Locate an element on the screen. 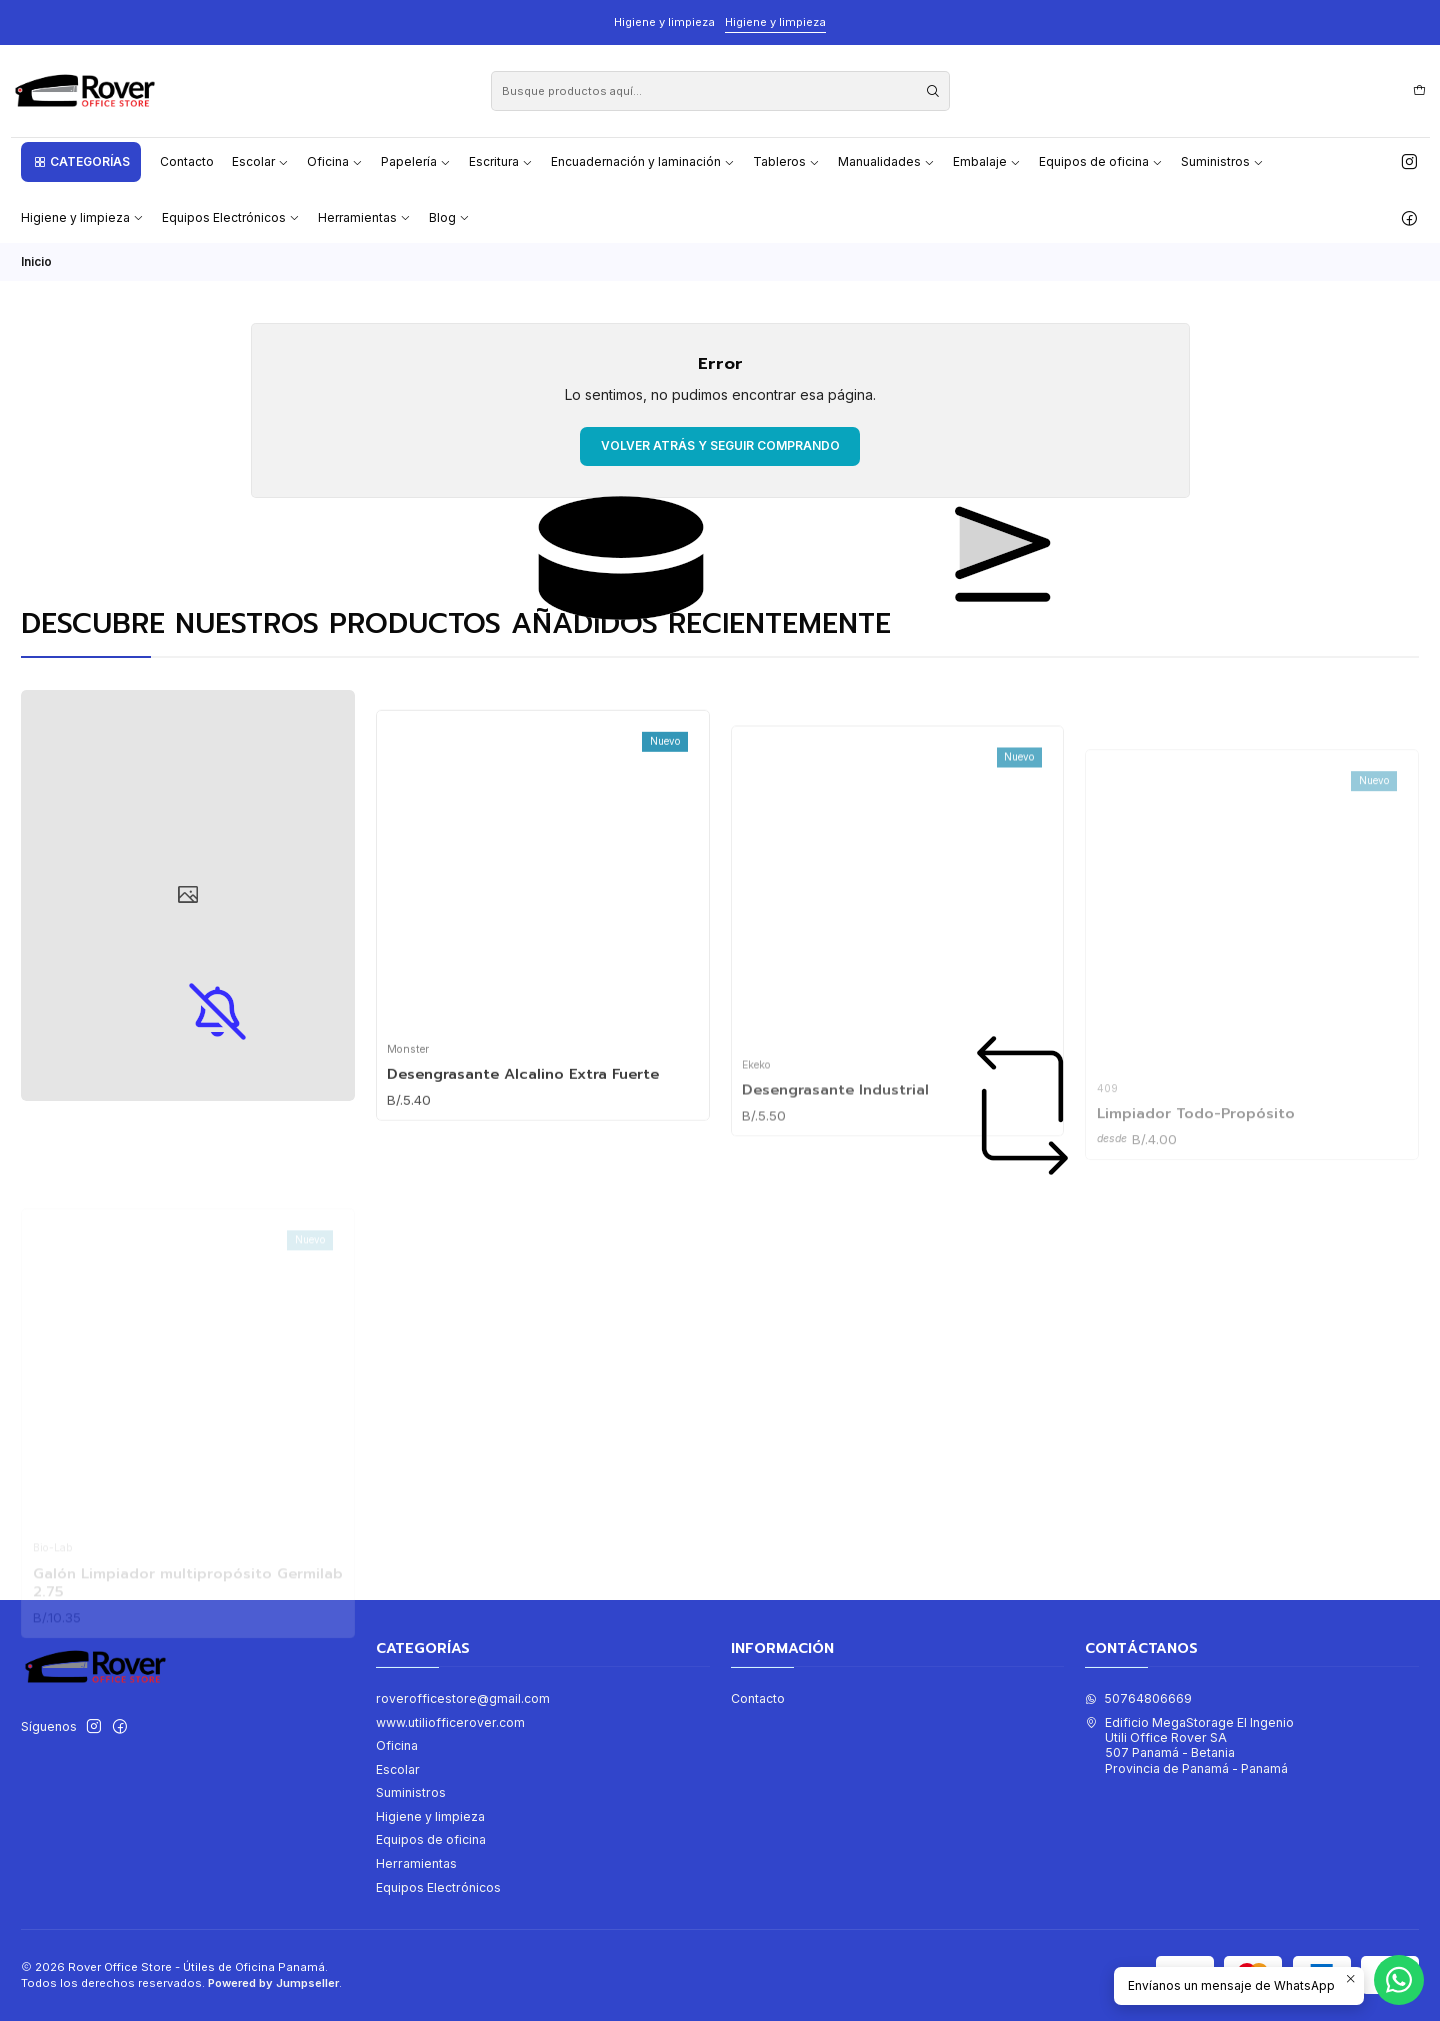 The width and height of the screenshot is (1440, 2021). apply a "greater than or equal to" filter condition is located at coordinates (1000, 556).